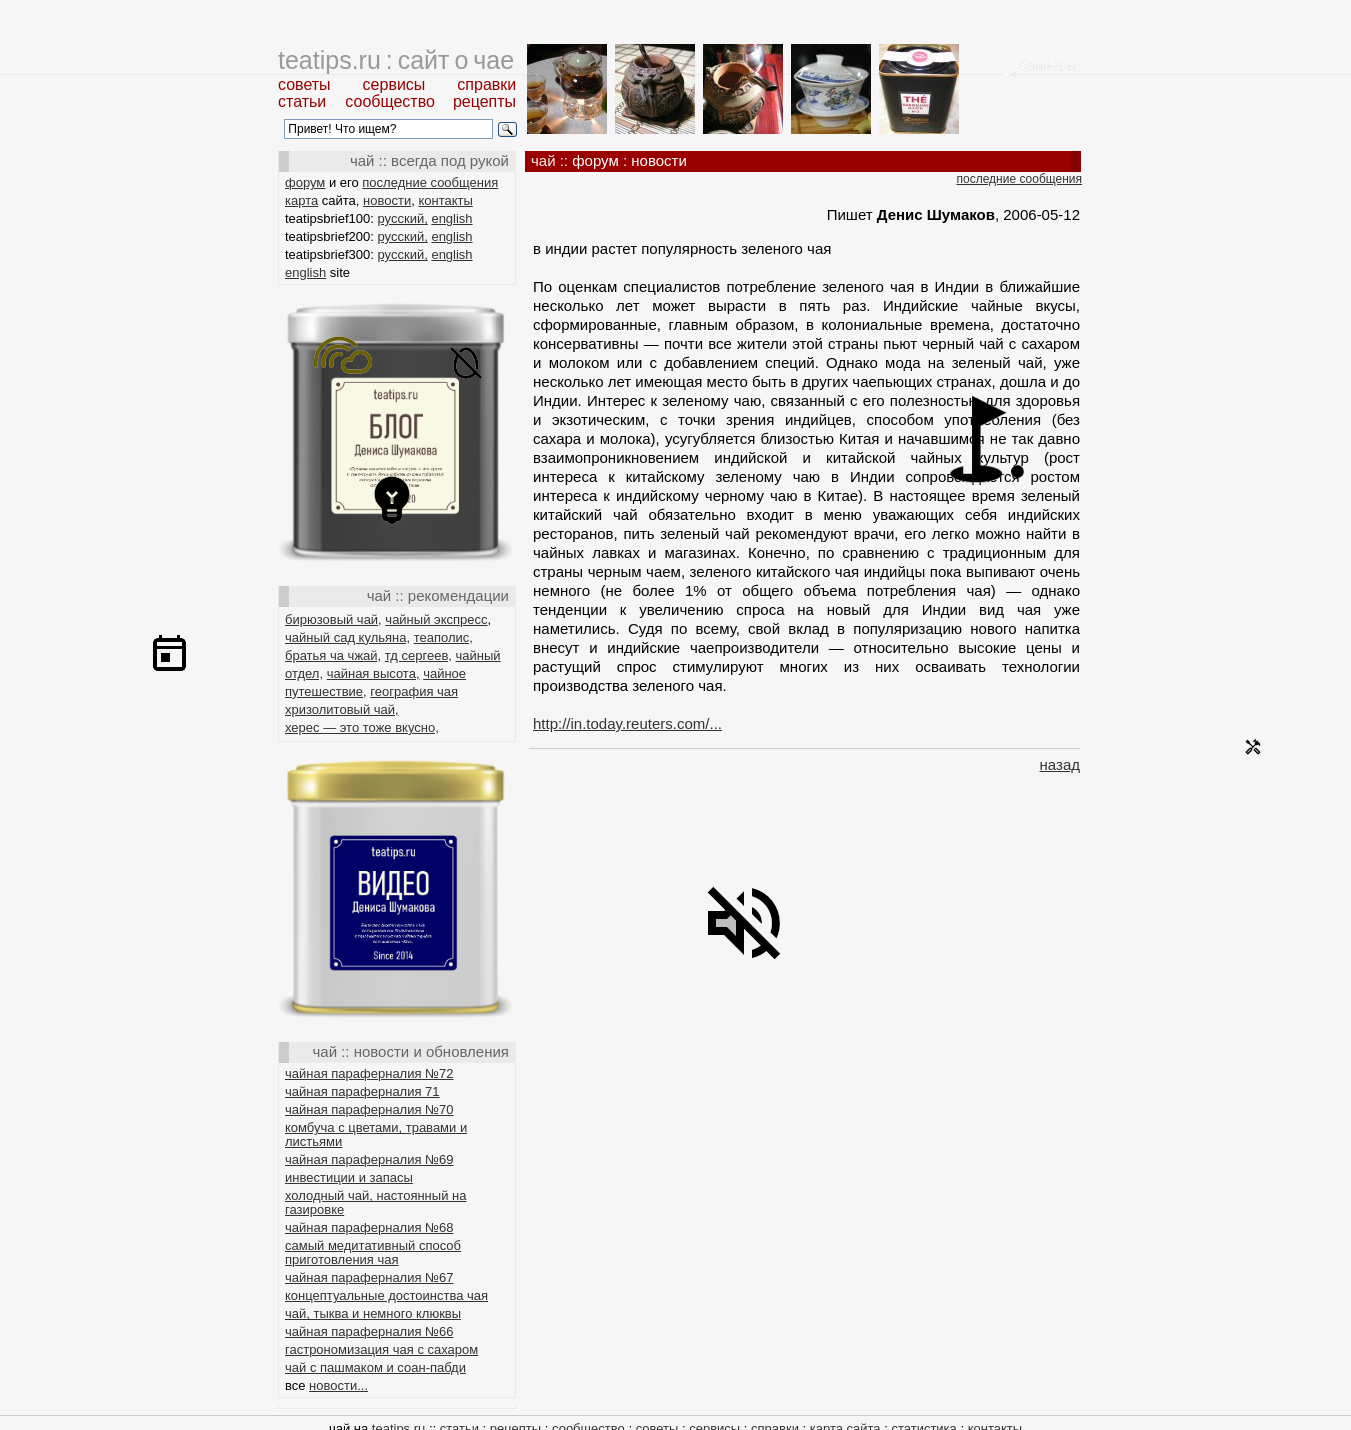 The width and height of the screenshot is (1351, 1430). I want to click on mute audio or sound, so click(744, 923).